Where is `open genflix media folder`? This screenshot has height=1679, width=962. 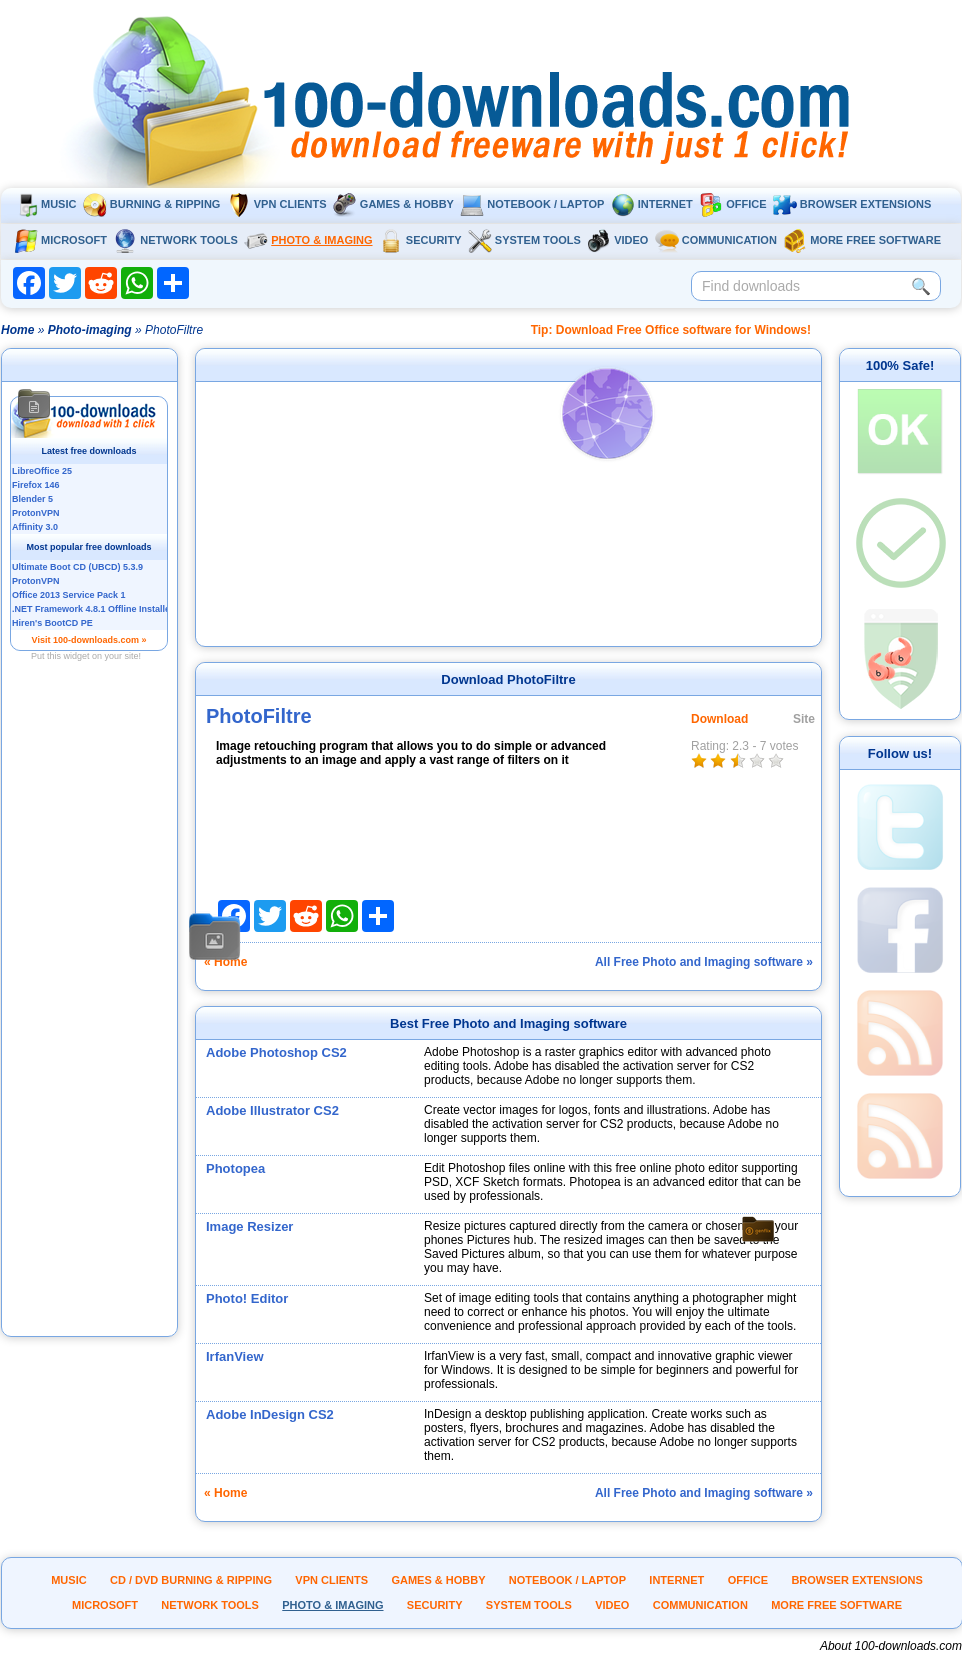
open genflix media folder is located at coordinates (758, 1230).